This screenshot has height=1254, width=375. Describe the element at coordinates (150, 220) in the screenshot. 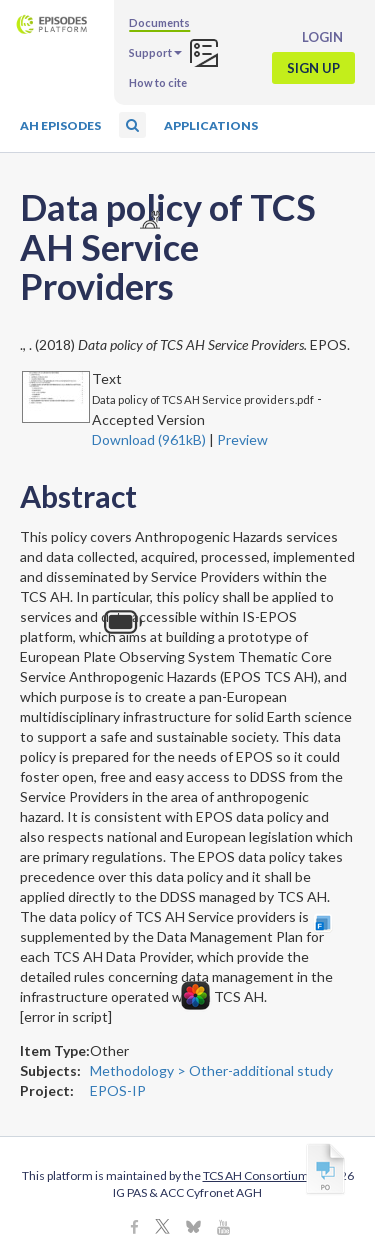

I see `access engineering or developer tools` at that location.